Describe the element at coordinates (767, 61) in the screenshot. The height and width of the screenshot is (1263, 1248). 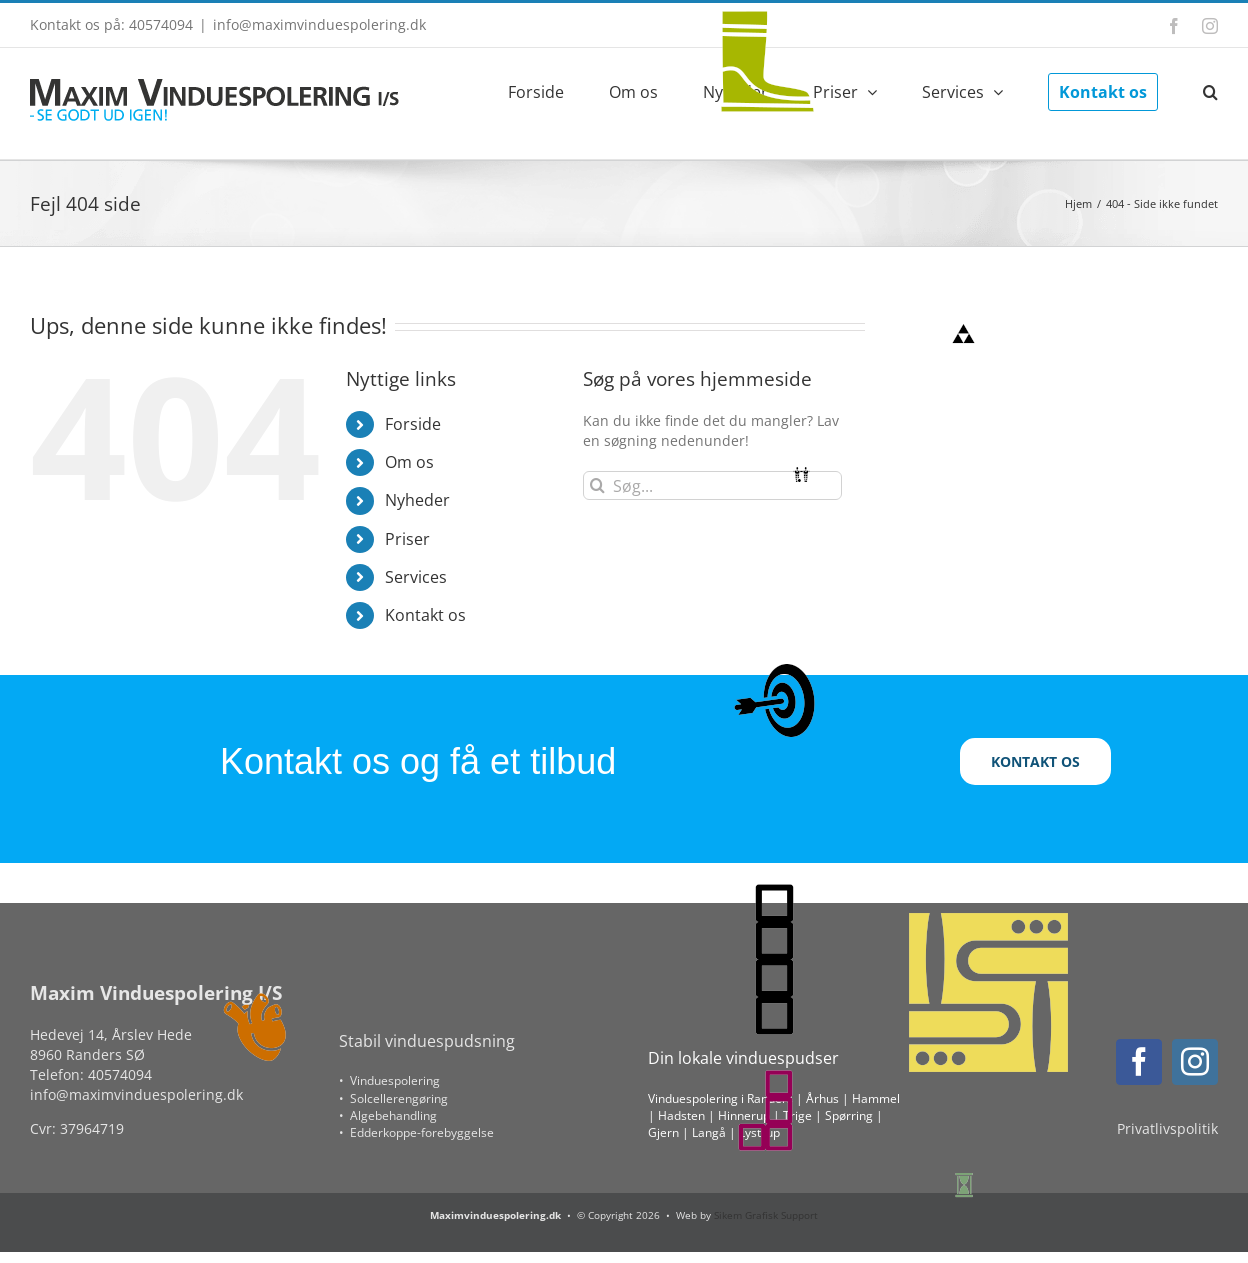
I see `rain or waterproof gear category` at that location.